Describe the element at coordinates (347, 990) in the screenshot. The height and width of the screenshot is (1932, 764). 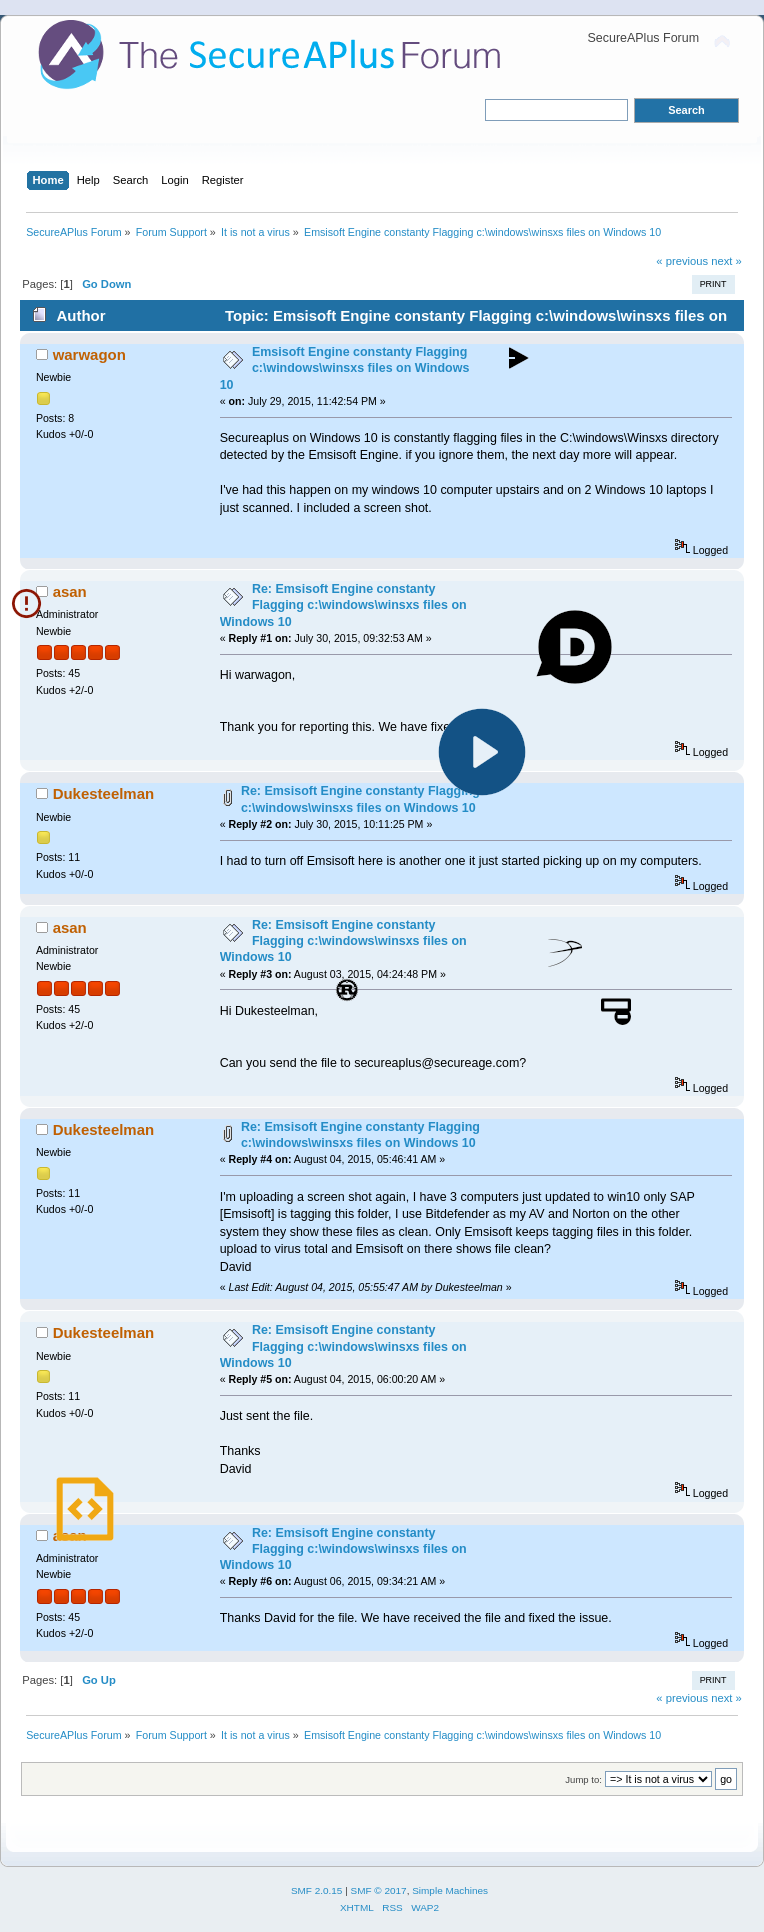
I see `rust programming language logo` at that location.